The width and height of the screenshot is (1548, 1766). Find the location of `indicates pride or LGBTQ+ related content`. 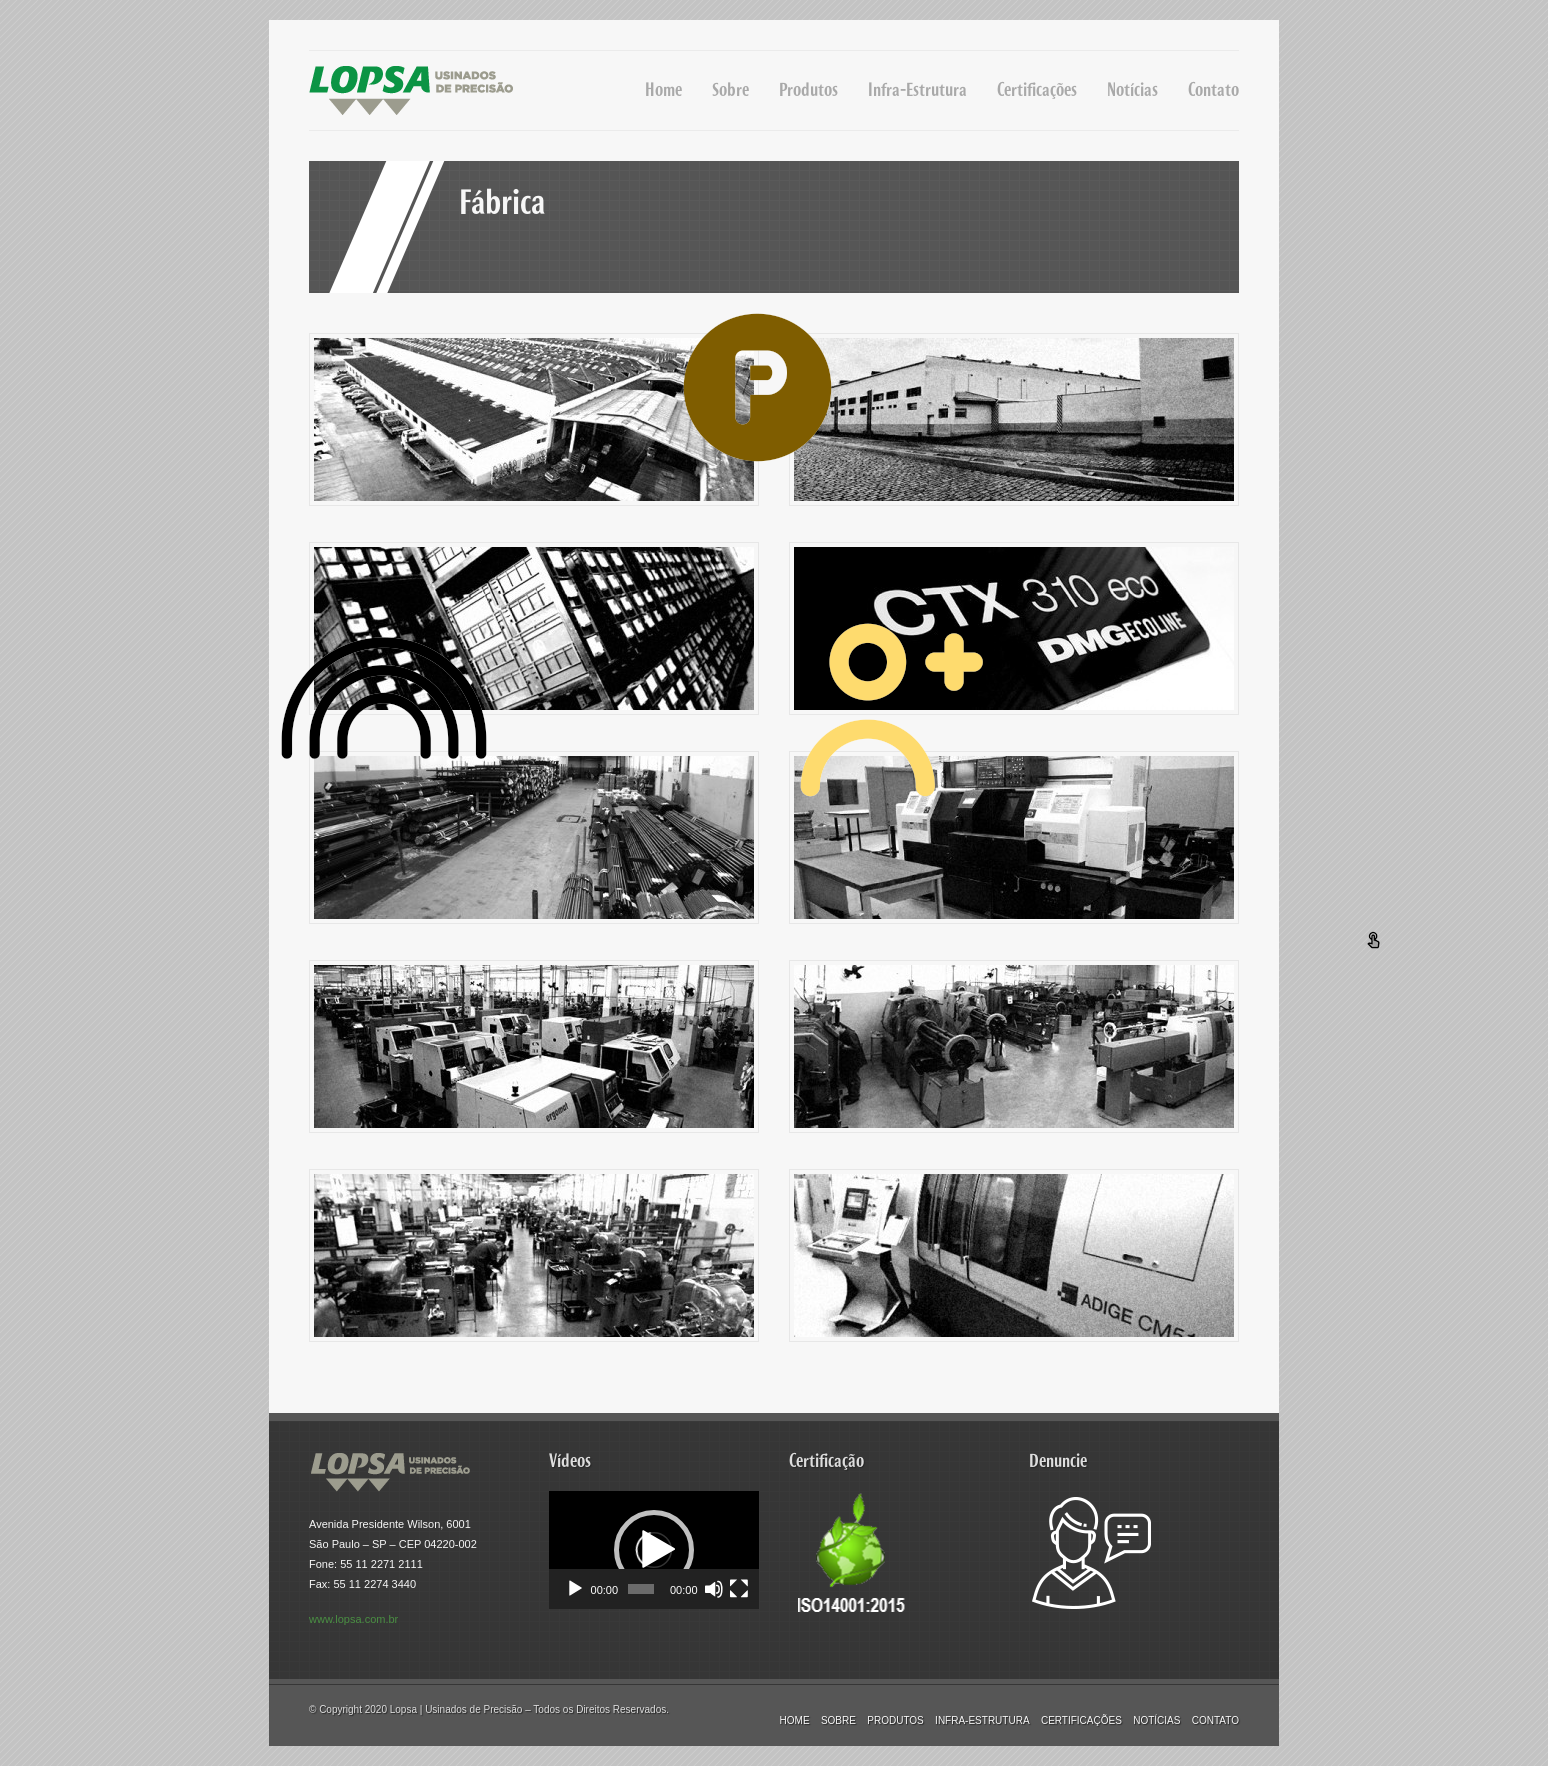

indicates pride or LGBTQ+ related content is located at coordinates (384, 705).